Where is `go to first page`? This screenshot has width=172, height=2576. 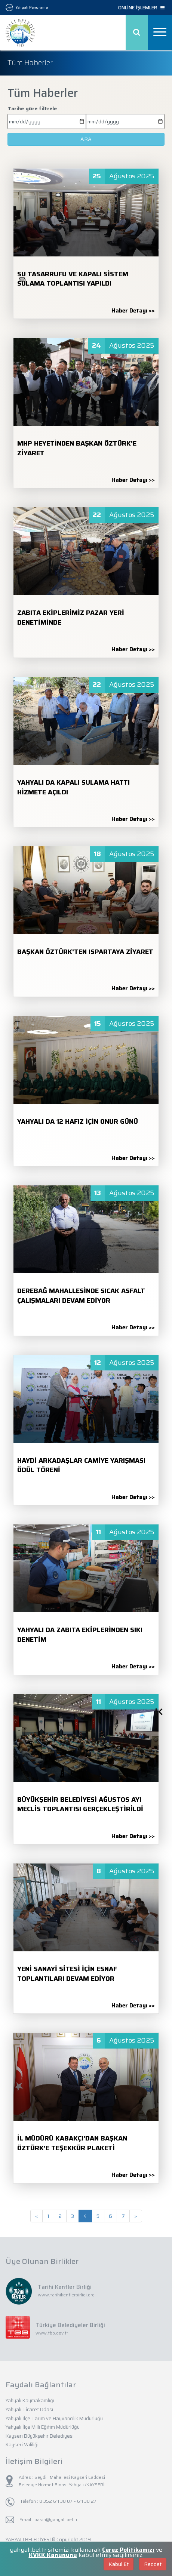
go to first page is located at coordinates (159, 1712).